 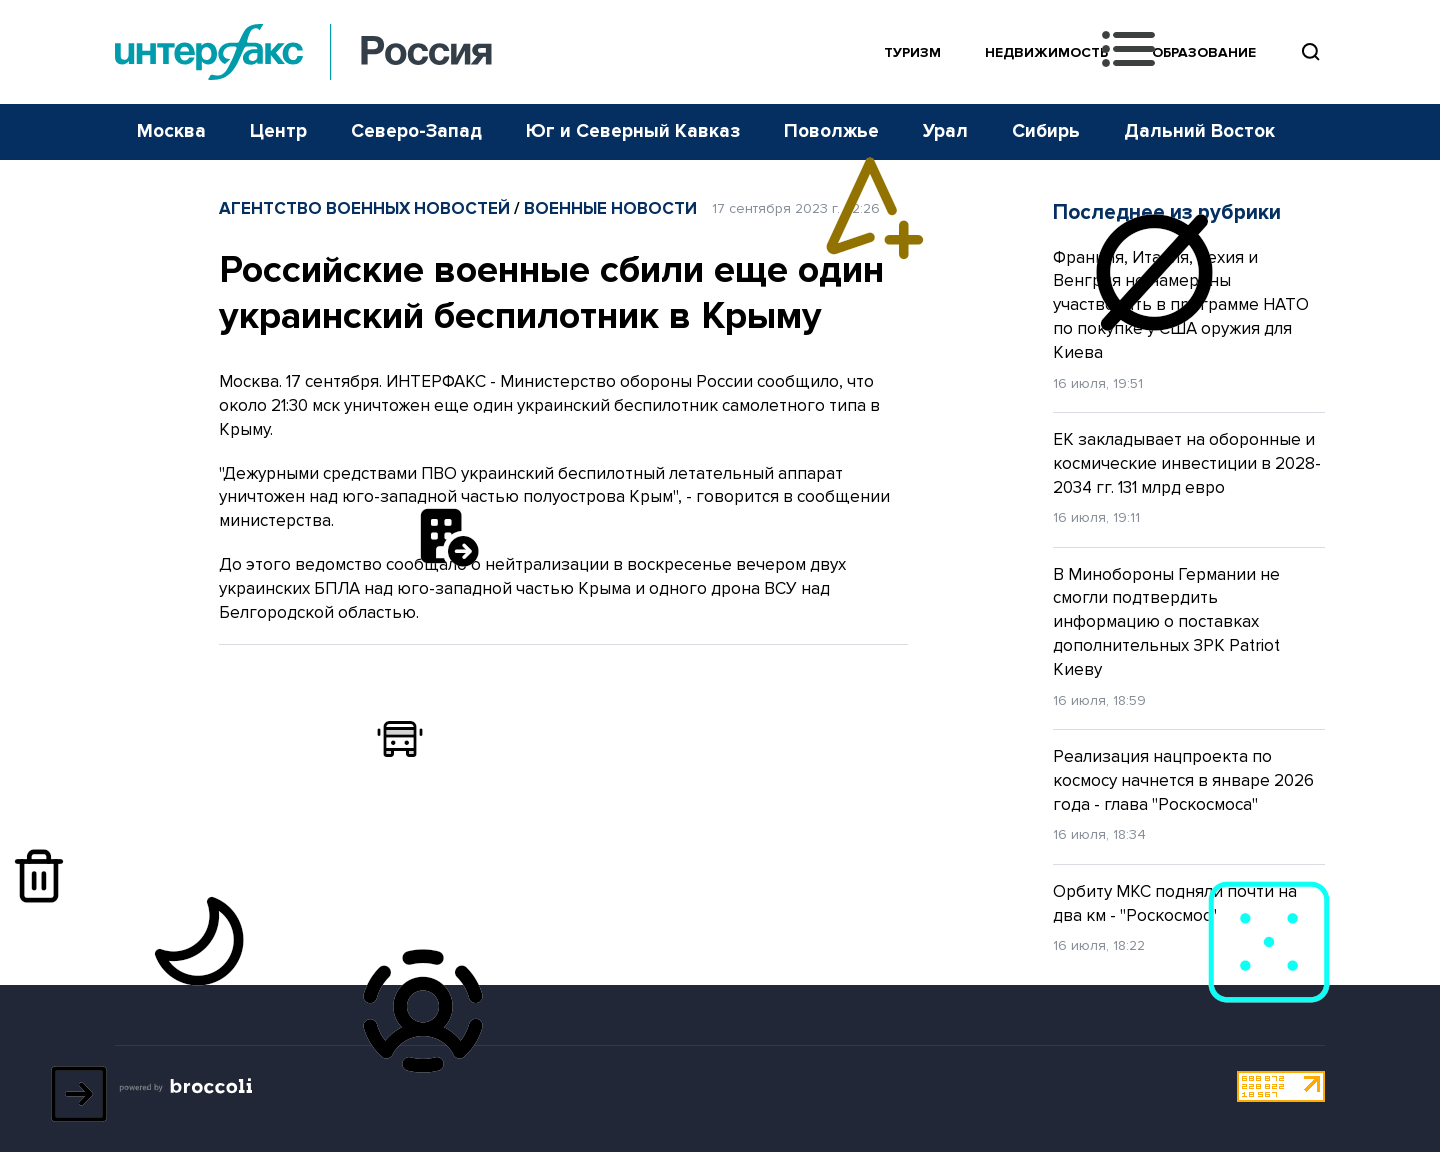 I want to click on incomplete or pending user profile, so click(x=423, y=1011).